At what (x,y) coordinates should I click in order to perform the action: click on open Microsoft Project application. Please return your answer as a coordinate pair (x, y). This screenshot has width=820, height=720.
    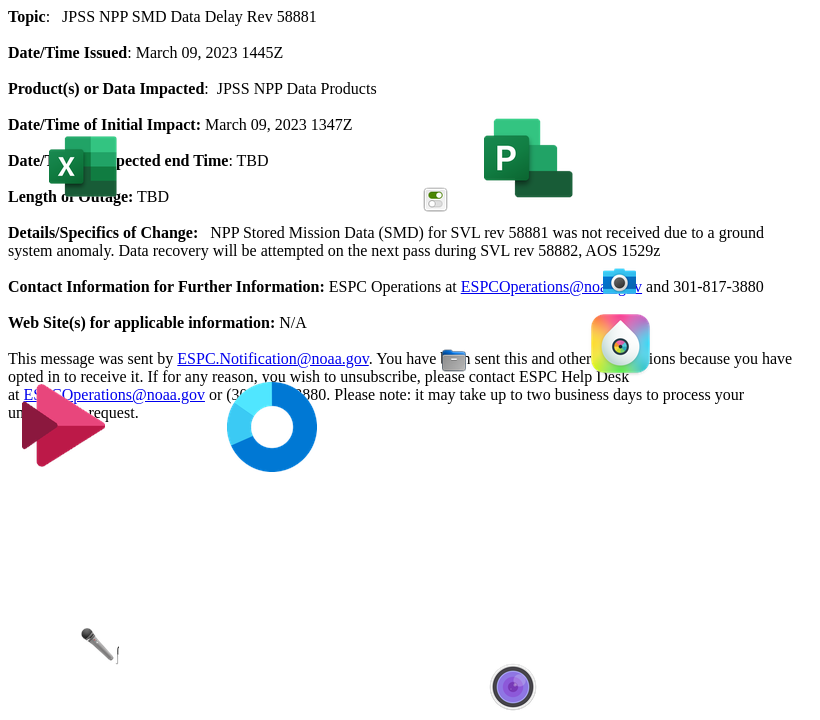
    Looking at the image, I should click on (529, 158).